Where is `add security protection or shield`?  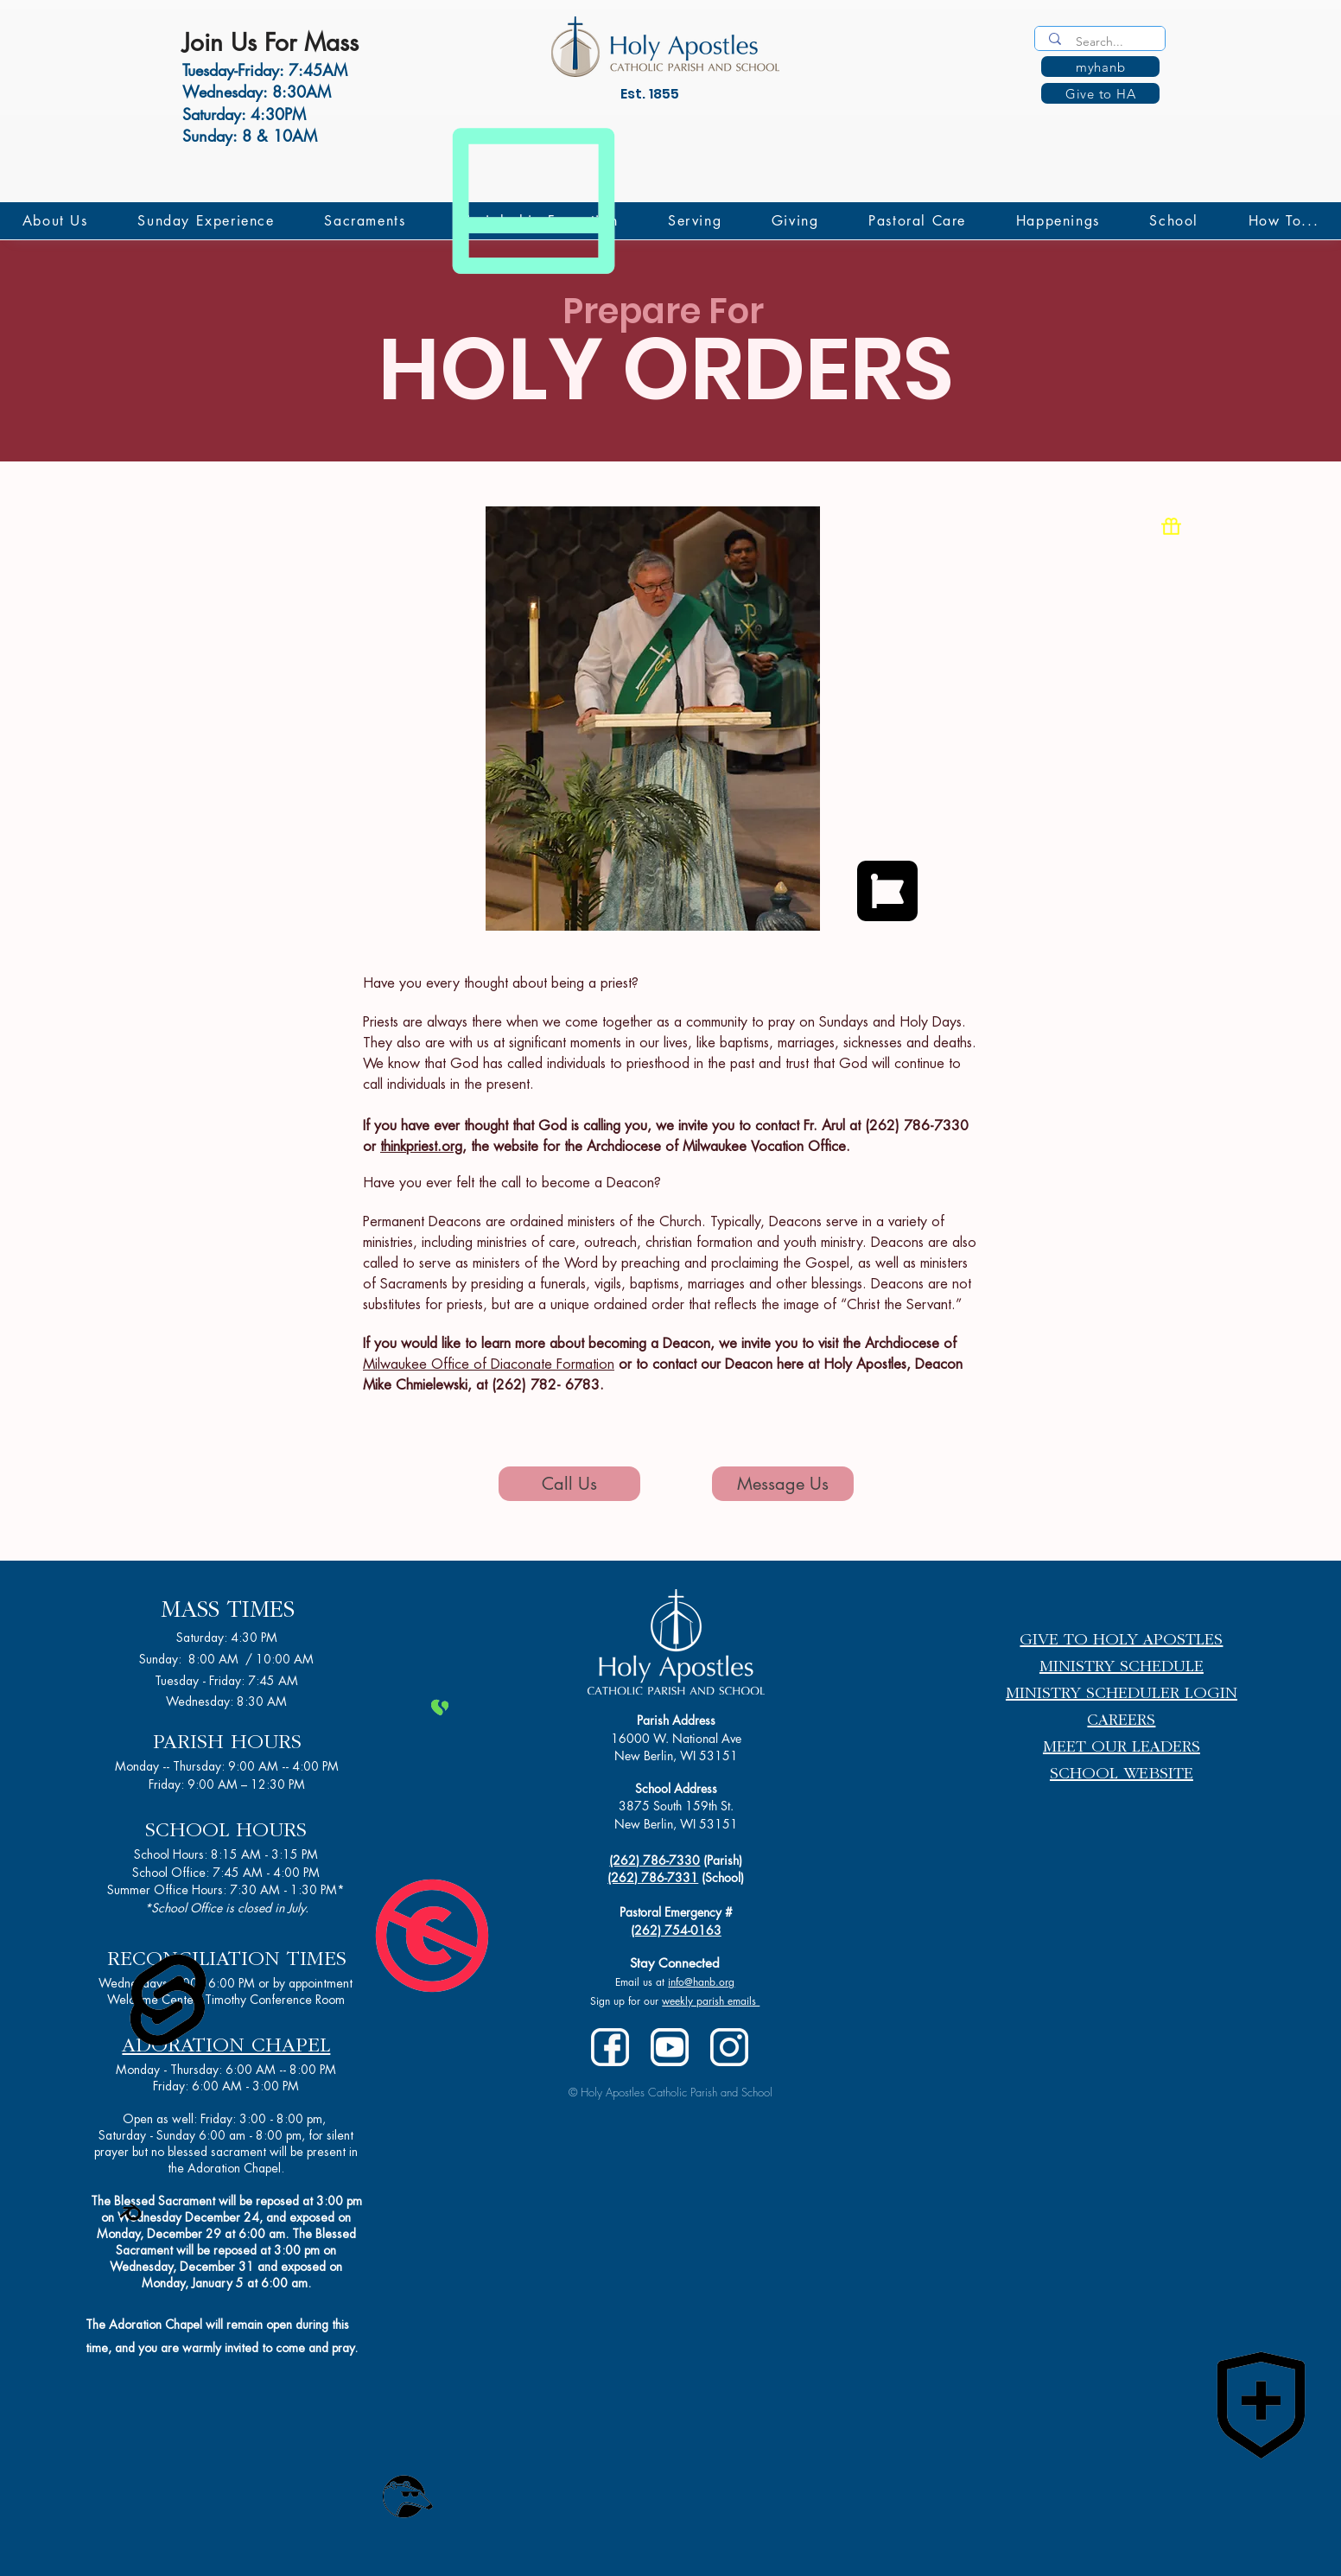 add security protection or shield is located at coordinates (1261, 2405).